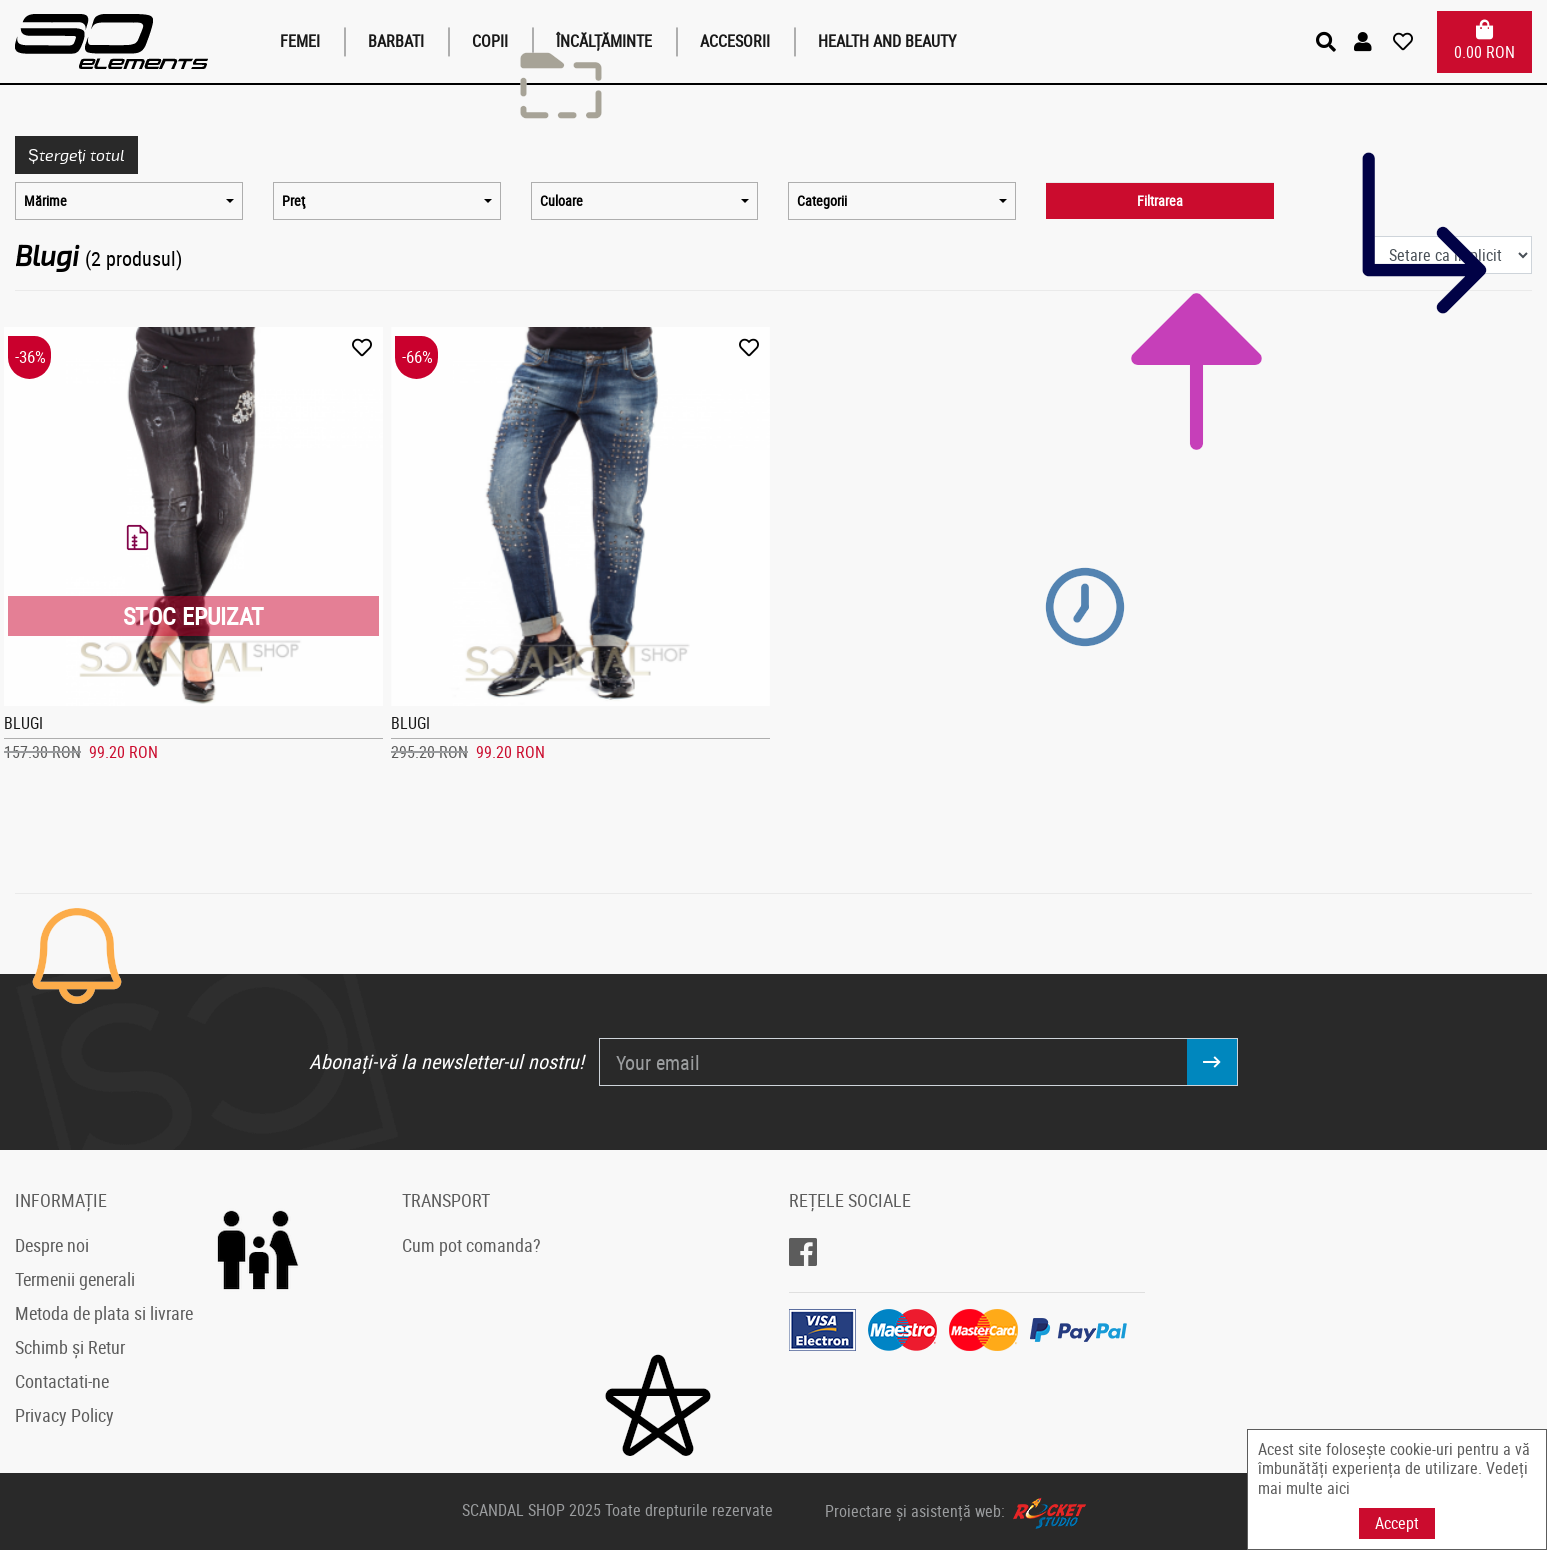  Describe the element at coordinates (658, 1411) in the screenshot. I see `select or apply a pentagram symbol` at that location.